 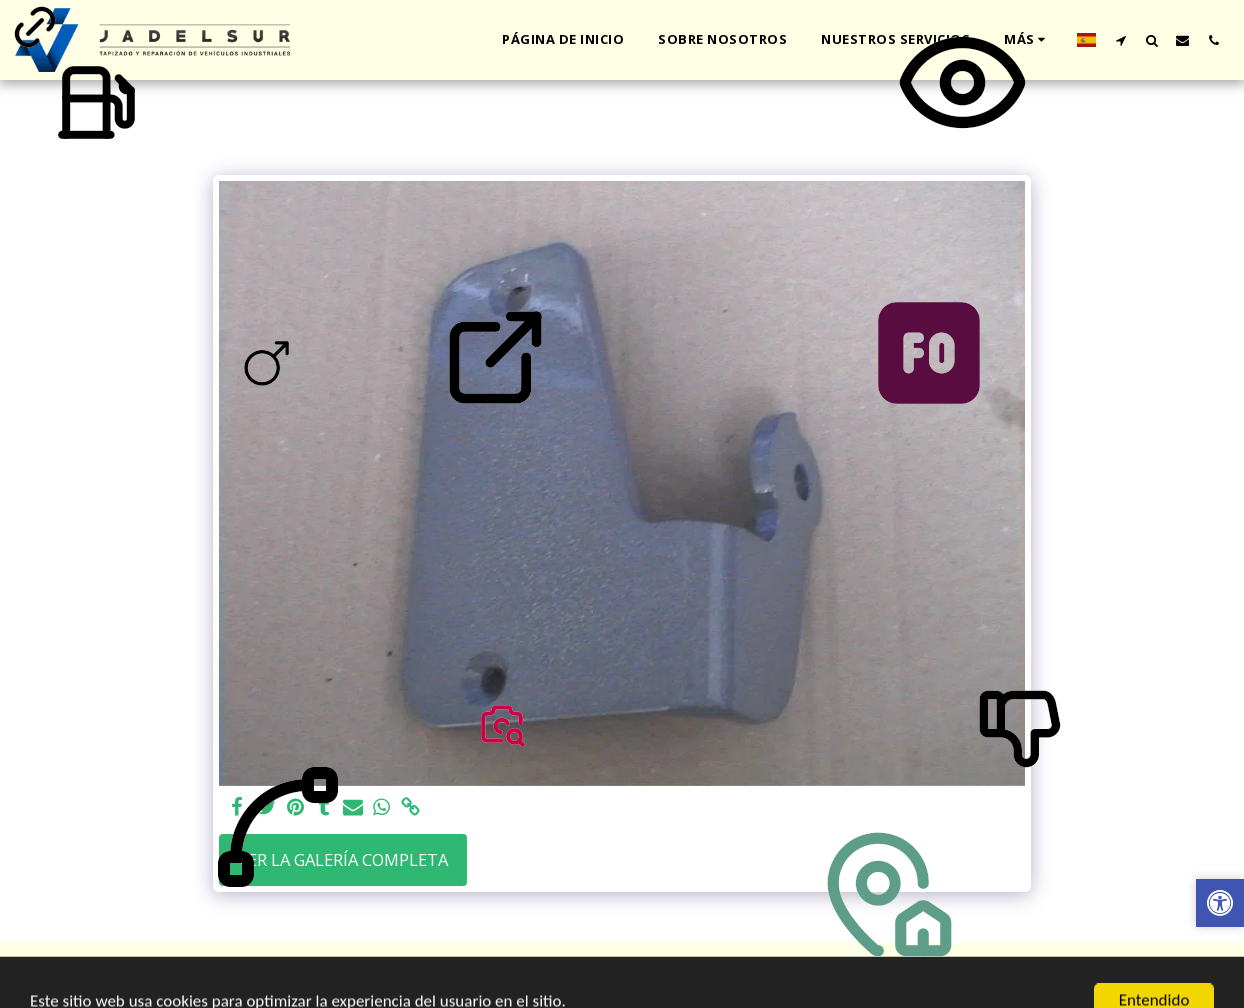 What do you see at coordinates (962, 82) in the screenshot?
I see `view or preview content` at bounding box center [962, 82].